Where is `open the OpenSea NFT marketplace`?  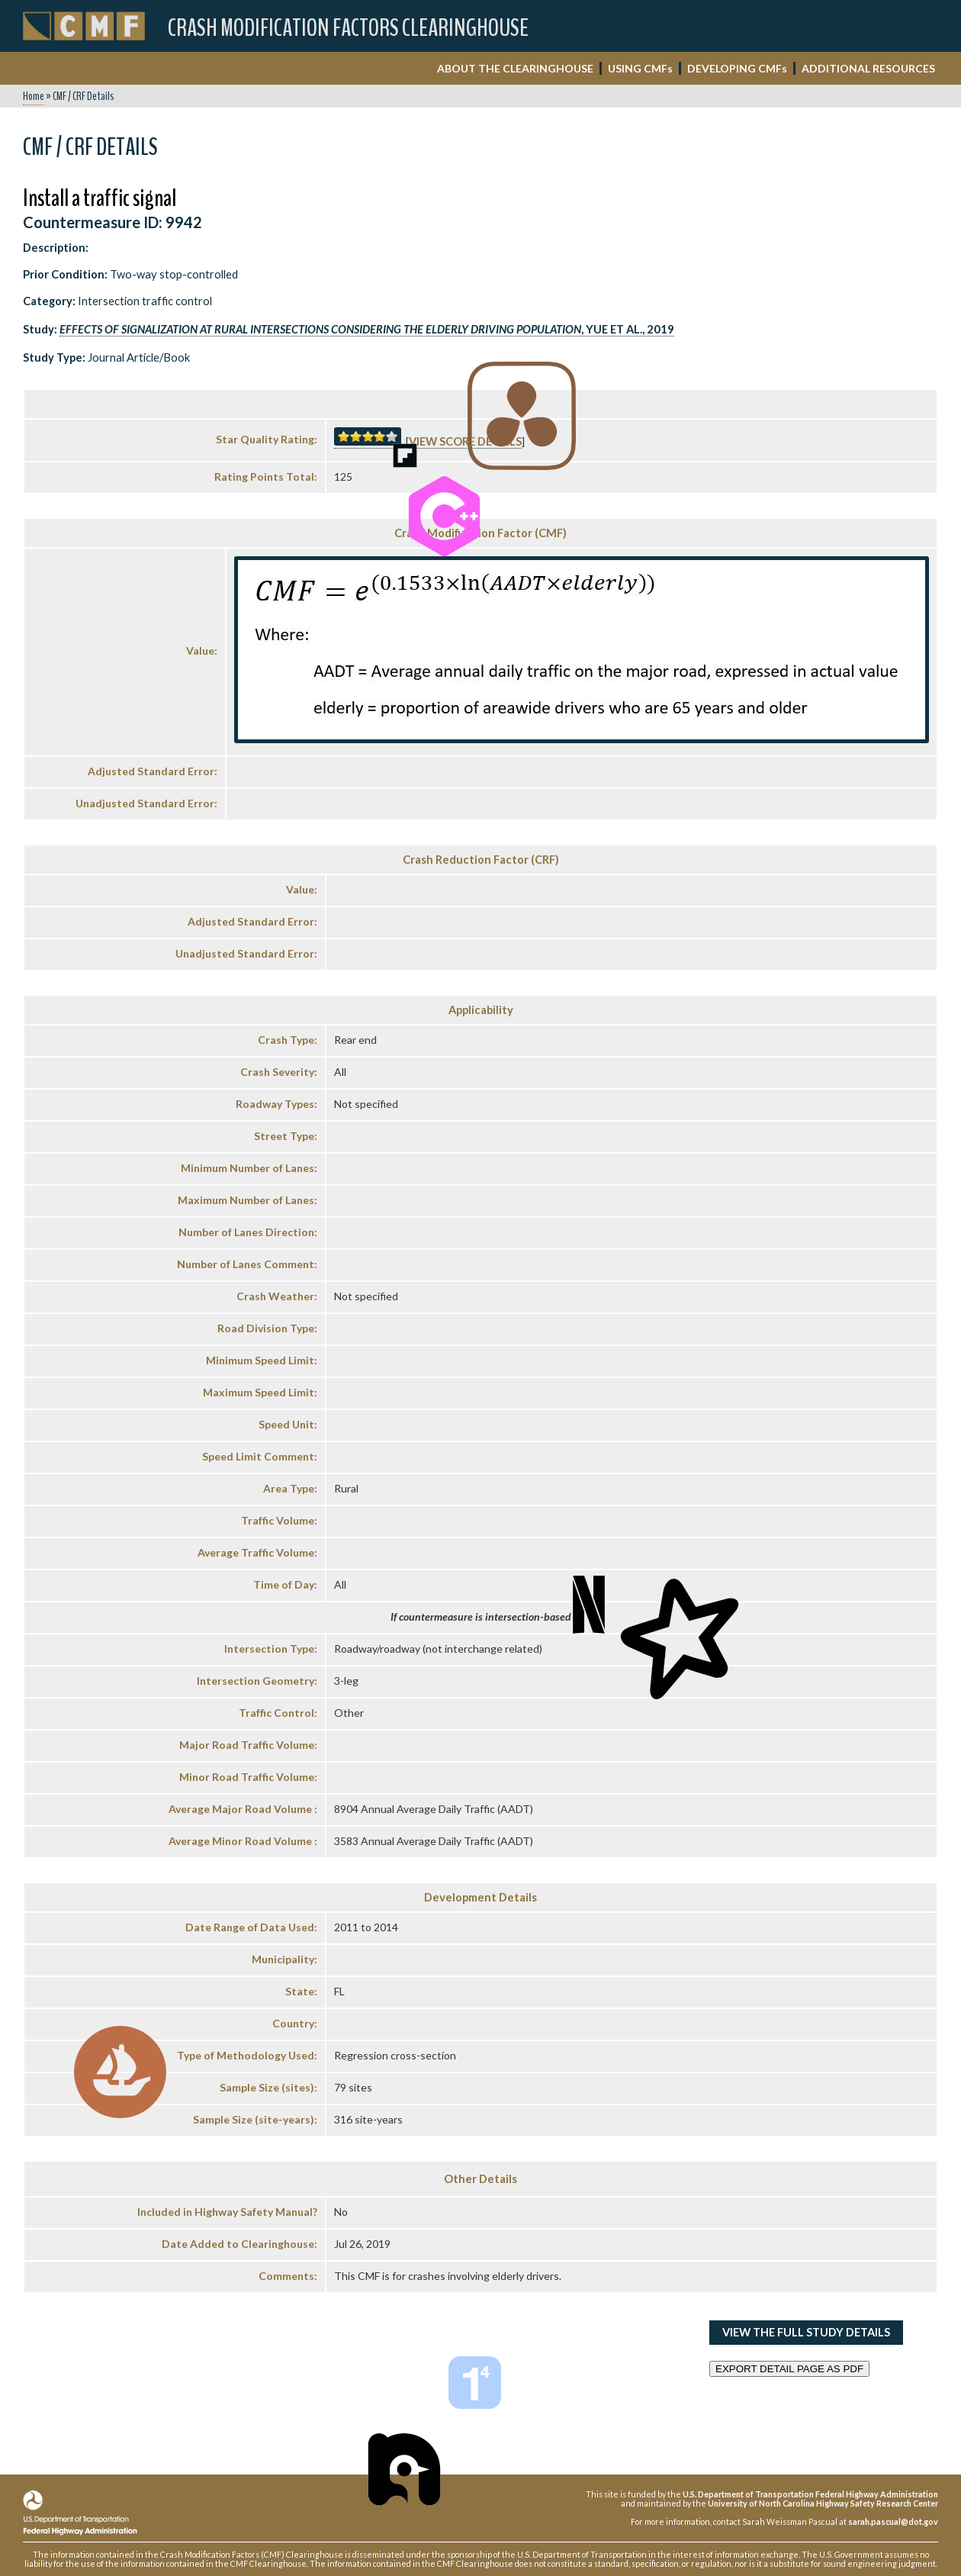 open the OpenSea NFT marketplace is located at coordinates (120, 2072).